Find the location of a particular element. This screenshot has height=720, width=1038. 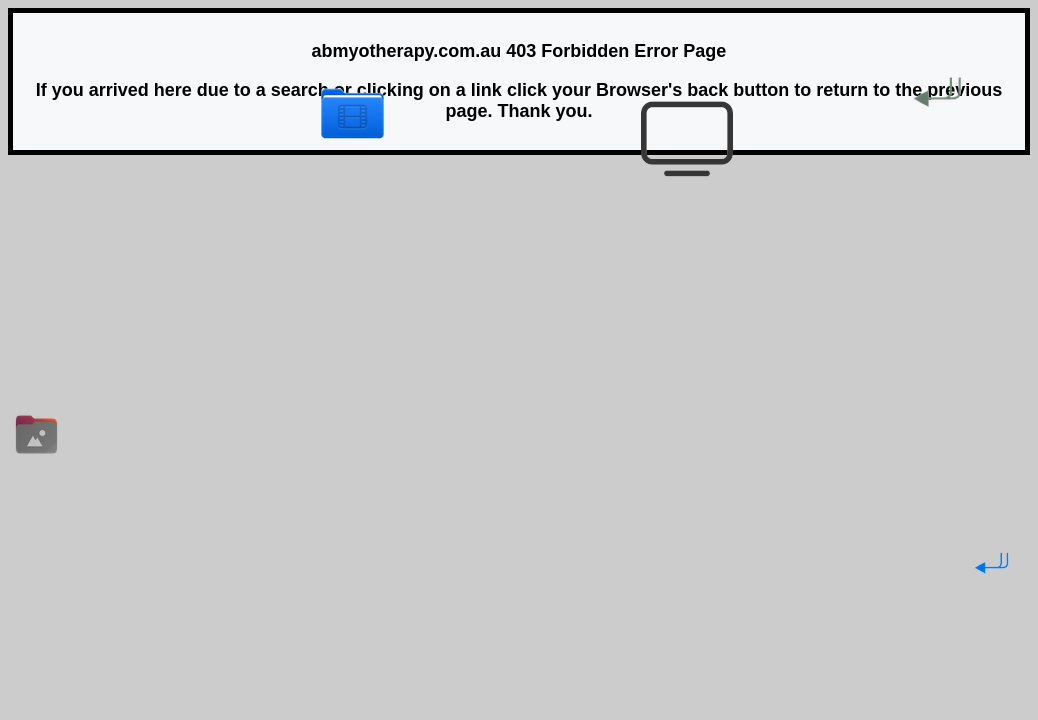

reply to all recipients in an email thread is located at coordinates (991, 563).